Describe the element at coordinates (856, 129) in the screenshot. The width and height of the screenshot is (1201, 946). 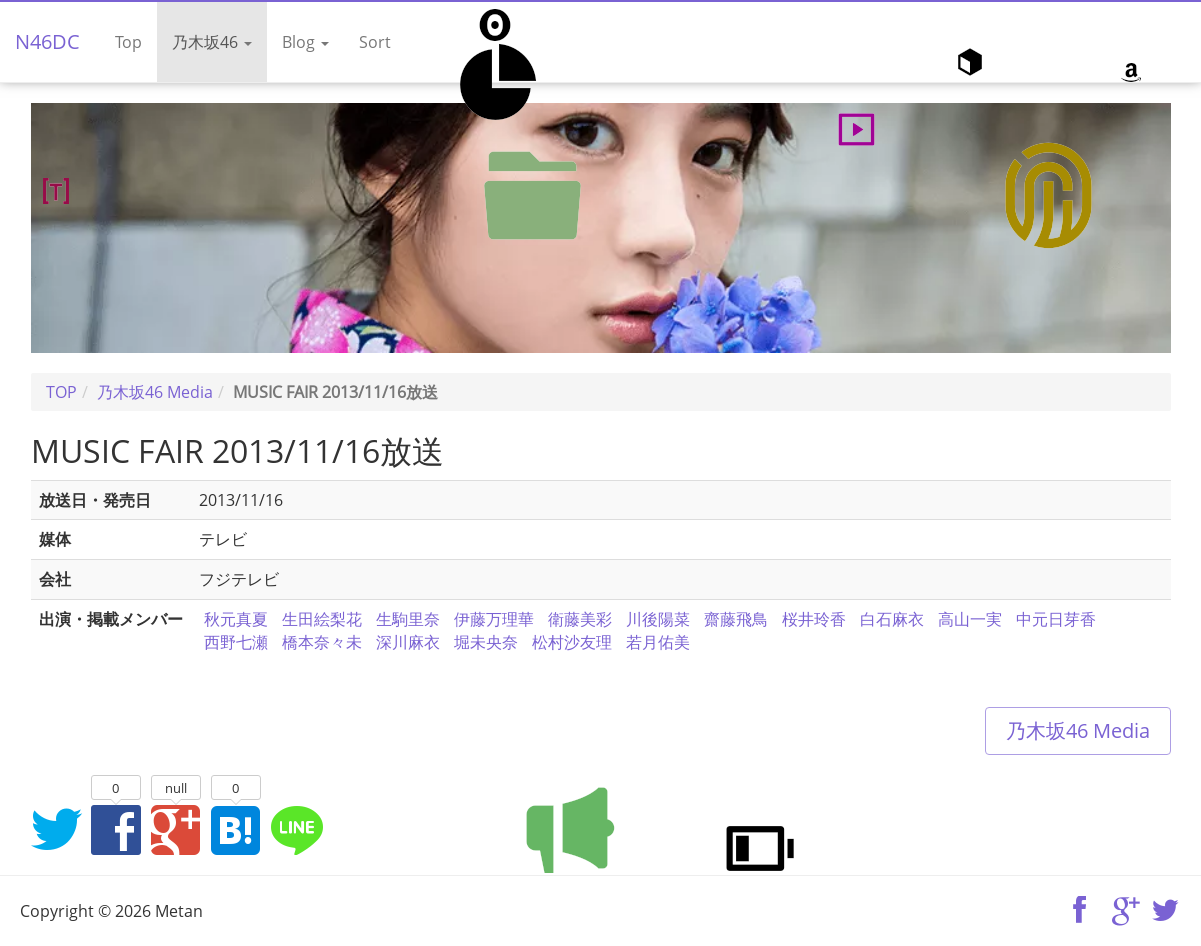
I see `play a video or movie` at that location.